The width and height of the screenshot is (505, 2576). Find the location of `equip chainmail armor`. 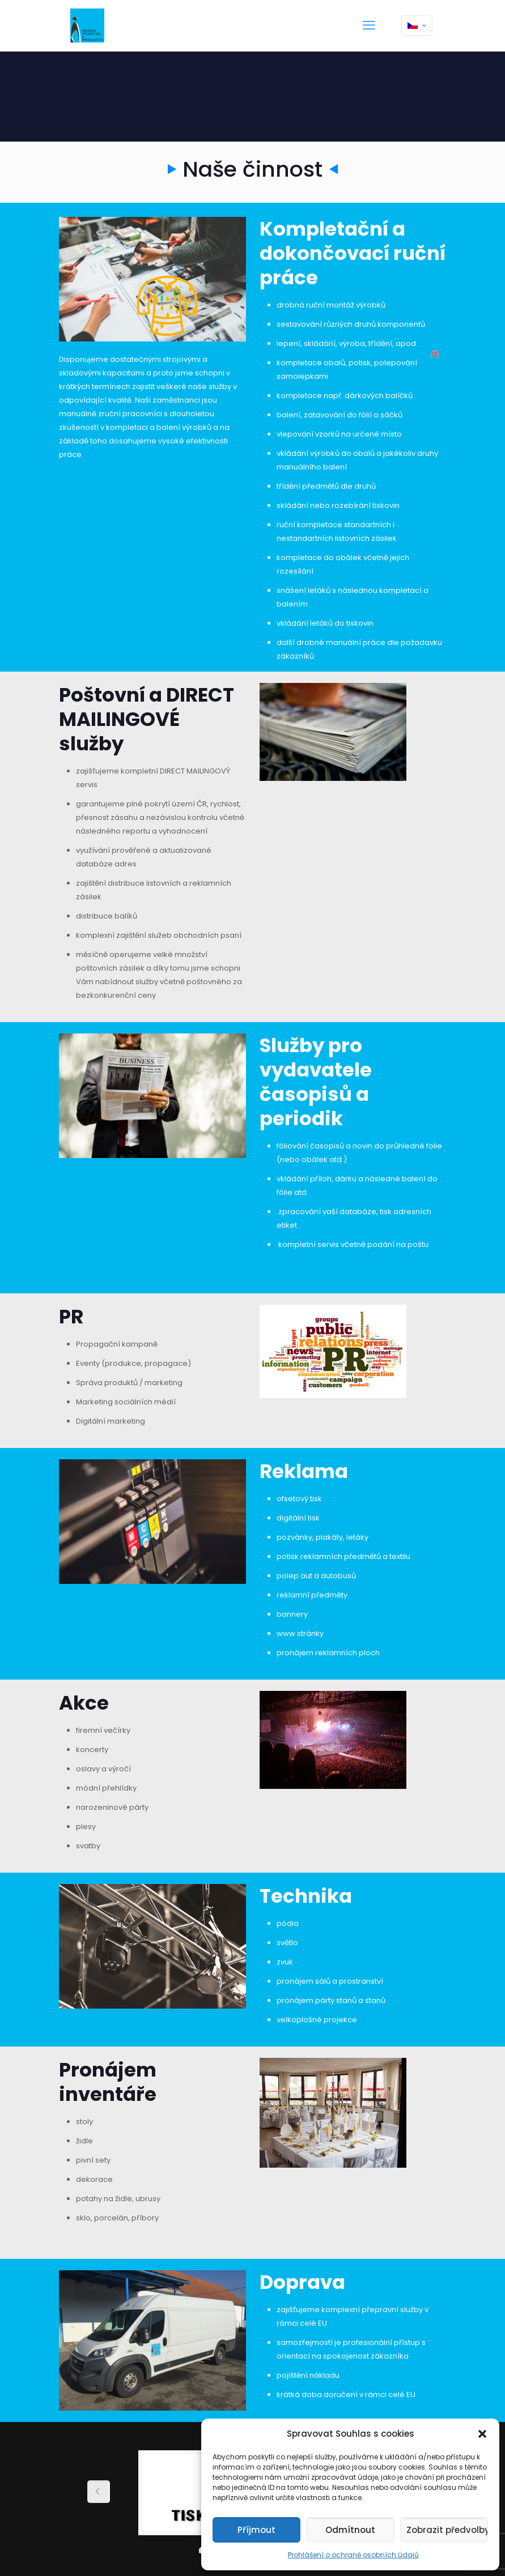

equip chainmail armor is located at coordinates (167, 306).